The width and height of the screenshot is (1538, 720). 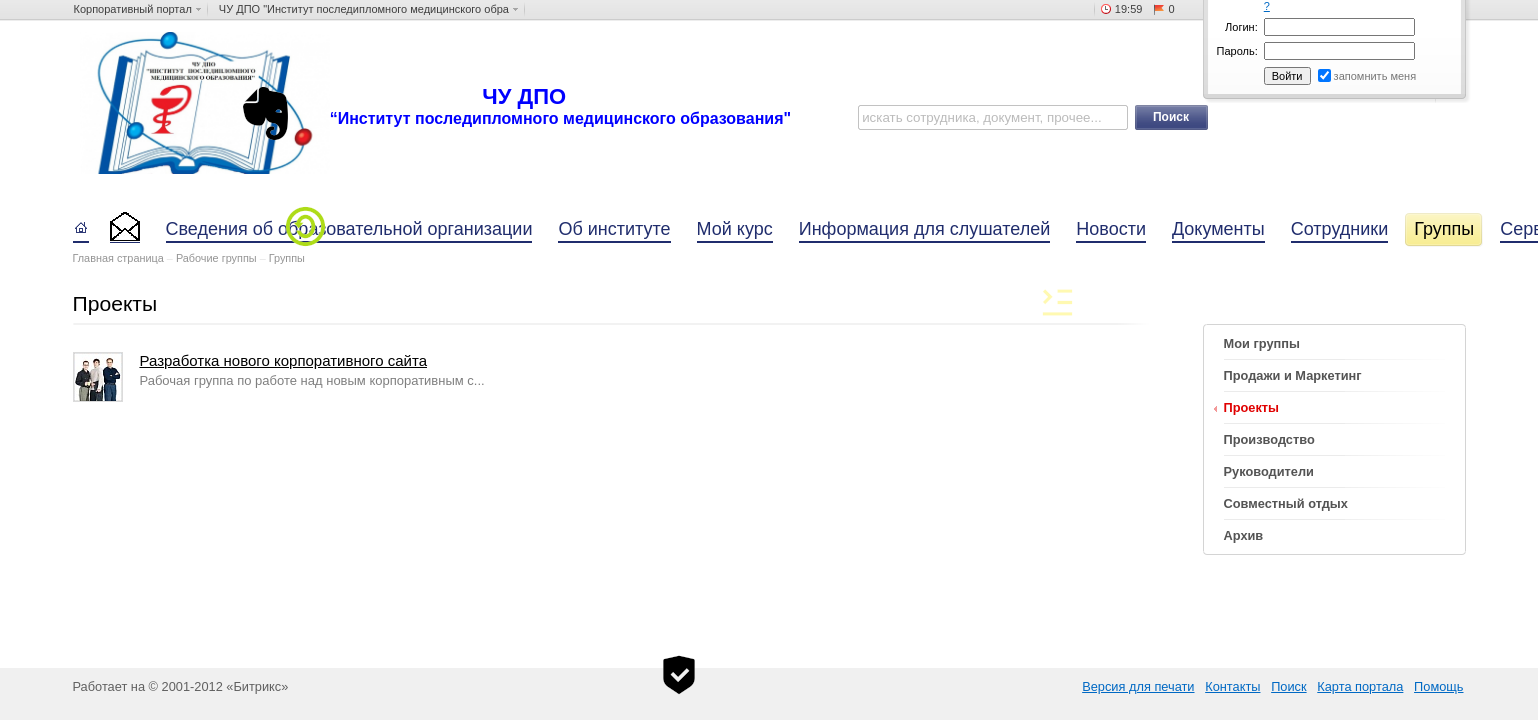 I want to click on collapse the sidebar menu, so click(x=1057, y=302).